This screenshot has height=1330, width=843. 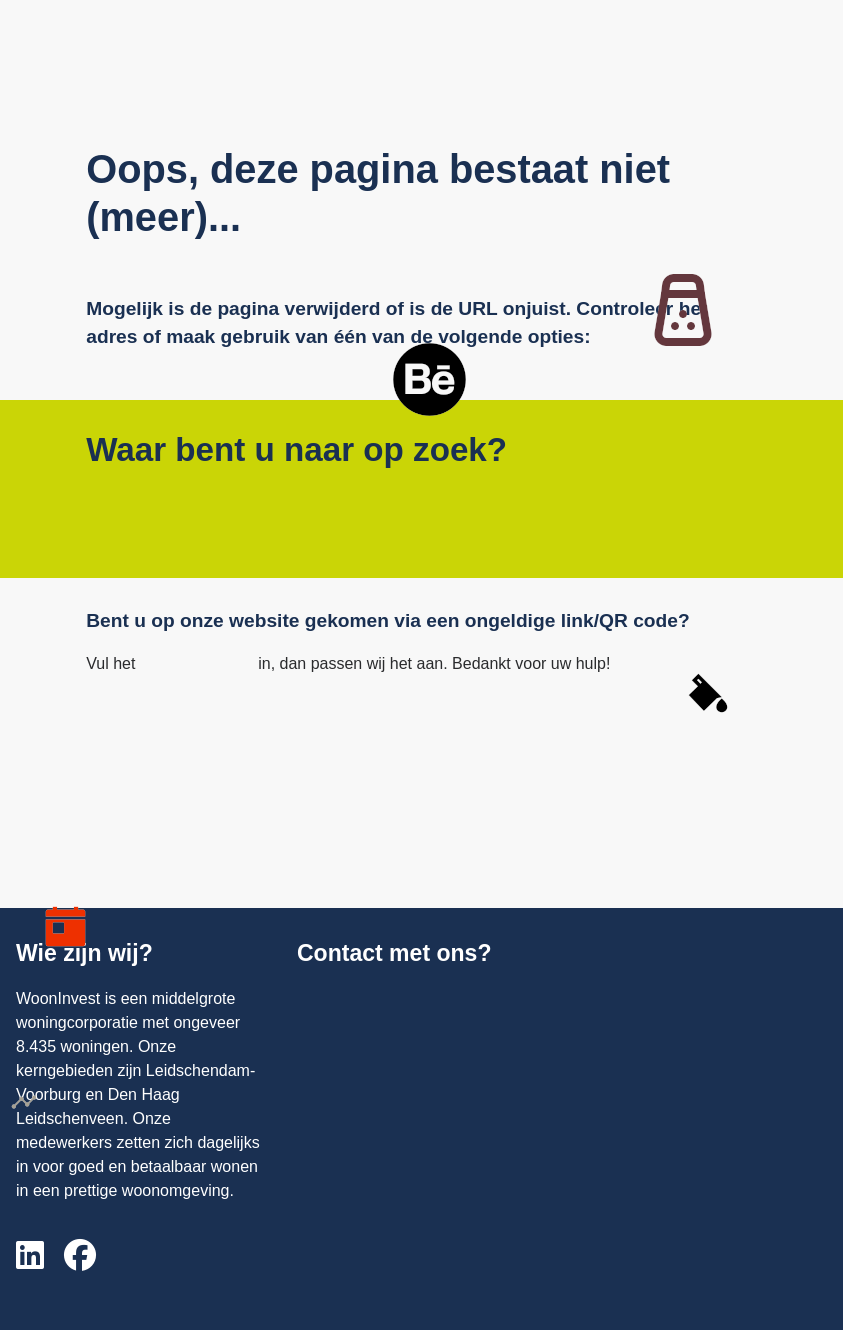 What do you see at coordinates (708, 693) in the screenshot?
I see `fill an area with color` at bounding box center [708, 693].